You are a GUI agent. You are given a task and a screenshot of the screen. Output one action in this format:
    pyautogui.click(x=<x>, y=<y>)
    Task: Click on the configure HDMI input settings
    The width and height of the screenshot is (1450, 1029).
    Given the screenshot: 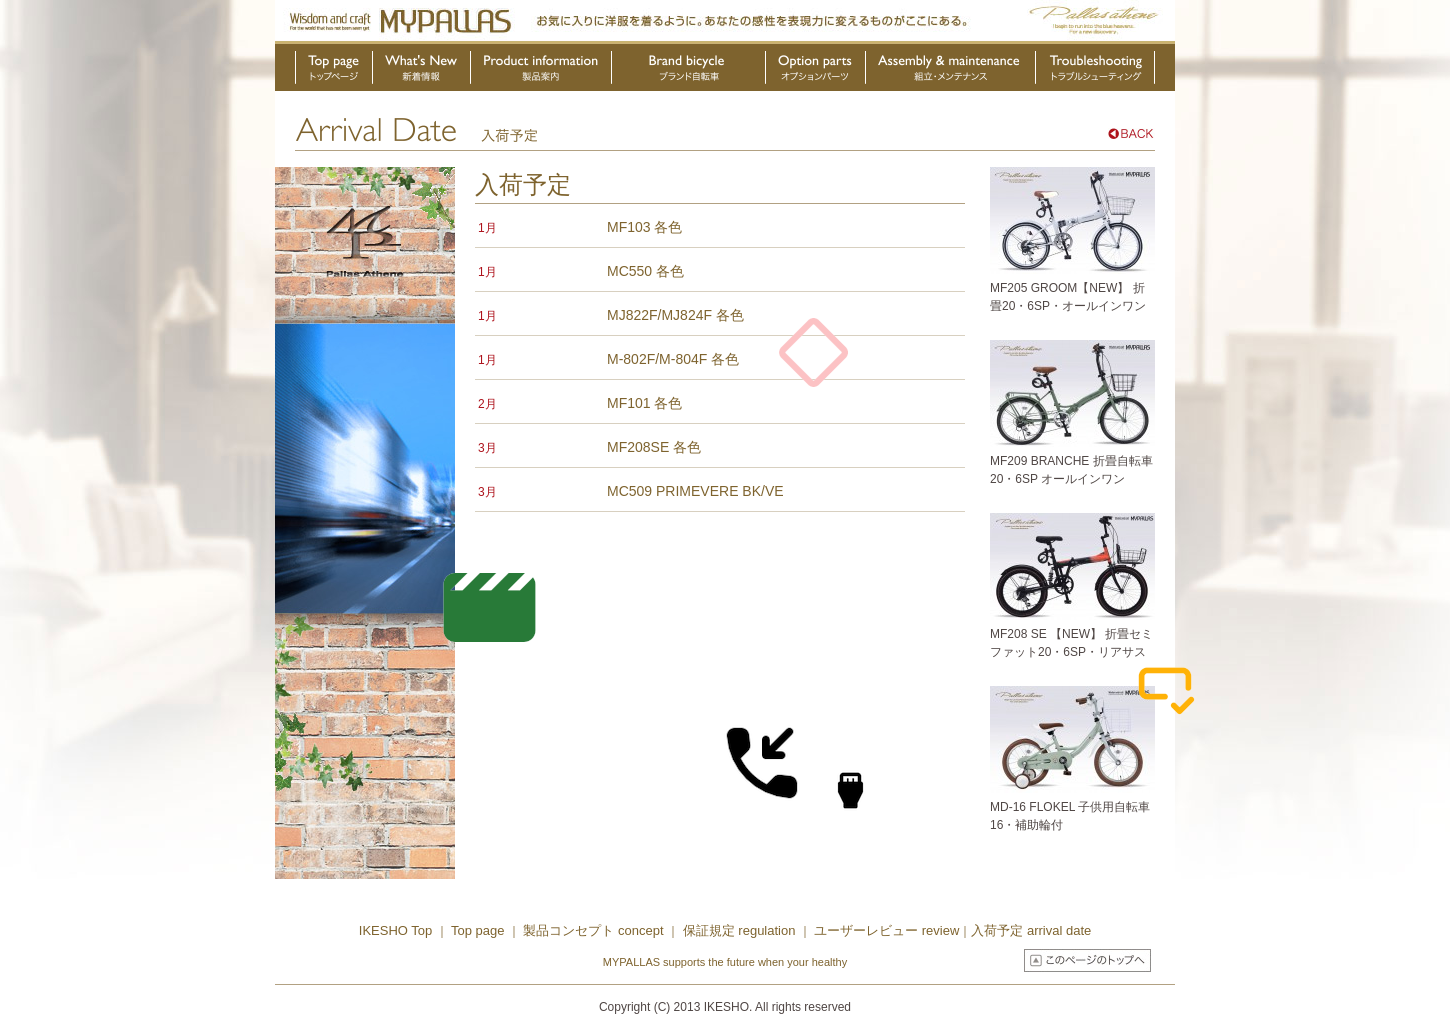 What is the action you would take?
    pyautogui.click(x=850, y=790)
    